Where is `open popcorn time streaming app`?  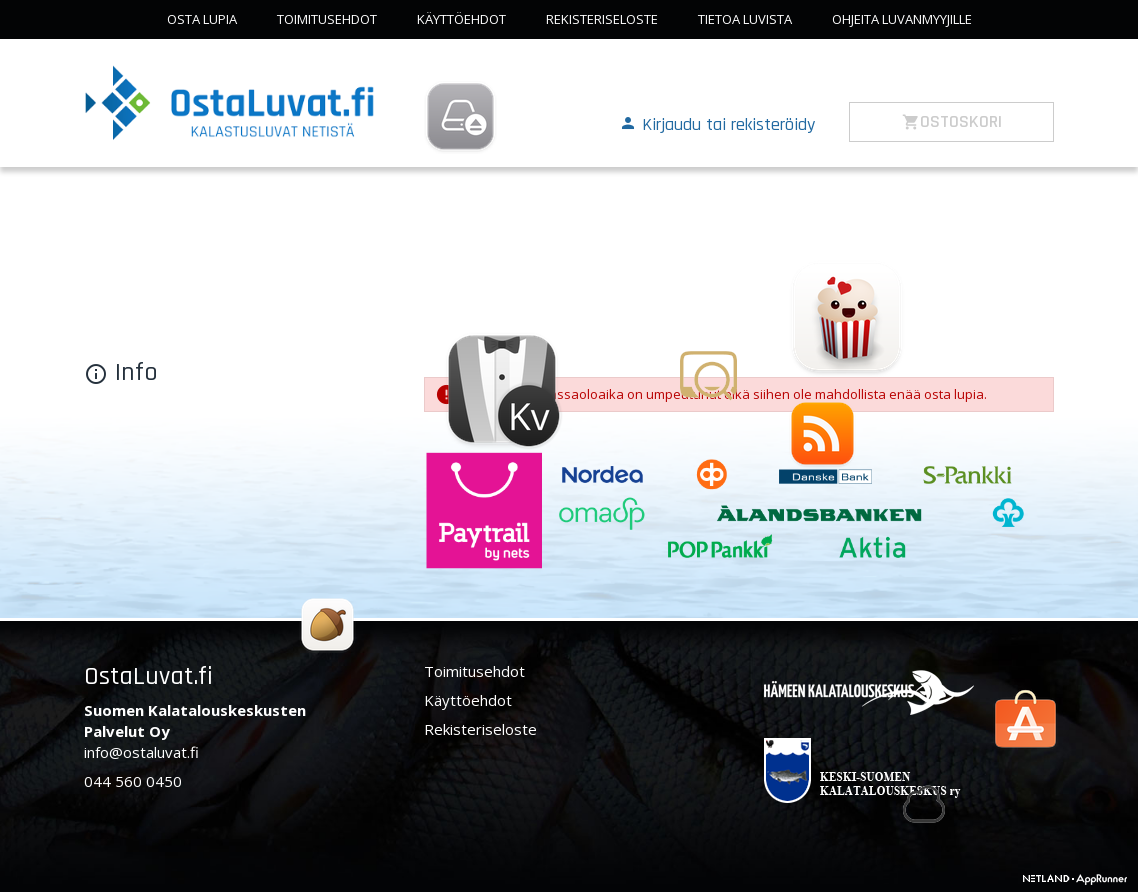
open popcorn time streaming app is located at coordinates (847, 317).